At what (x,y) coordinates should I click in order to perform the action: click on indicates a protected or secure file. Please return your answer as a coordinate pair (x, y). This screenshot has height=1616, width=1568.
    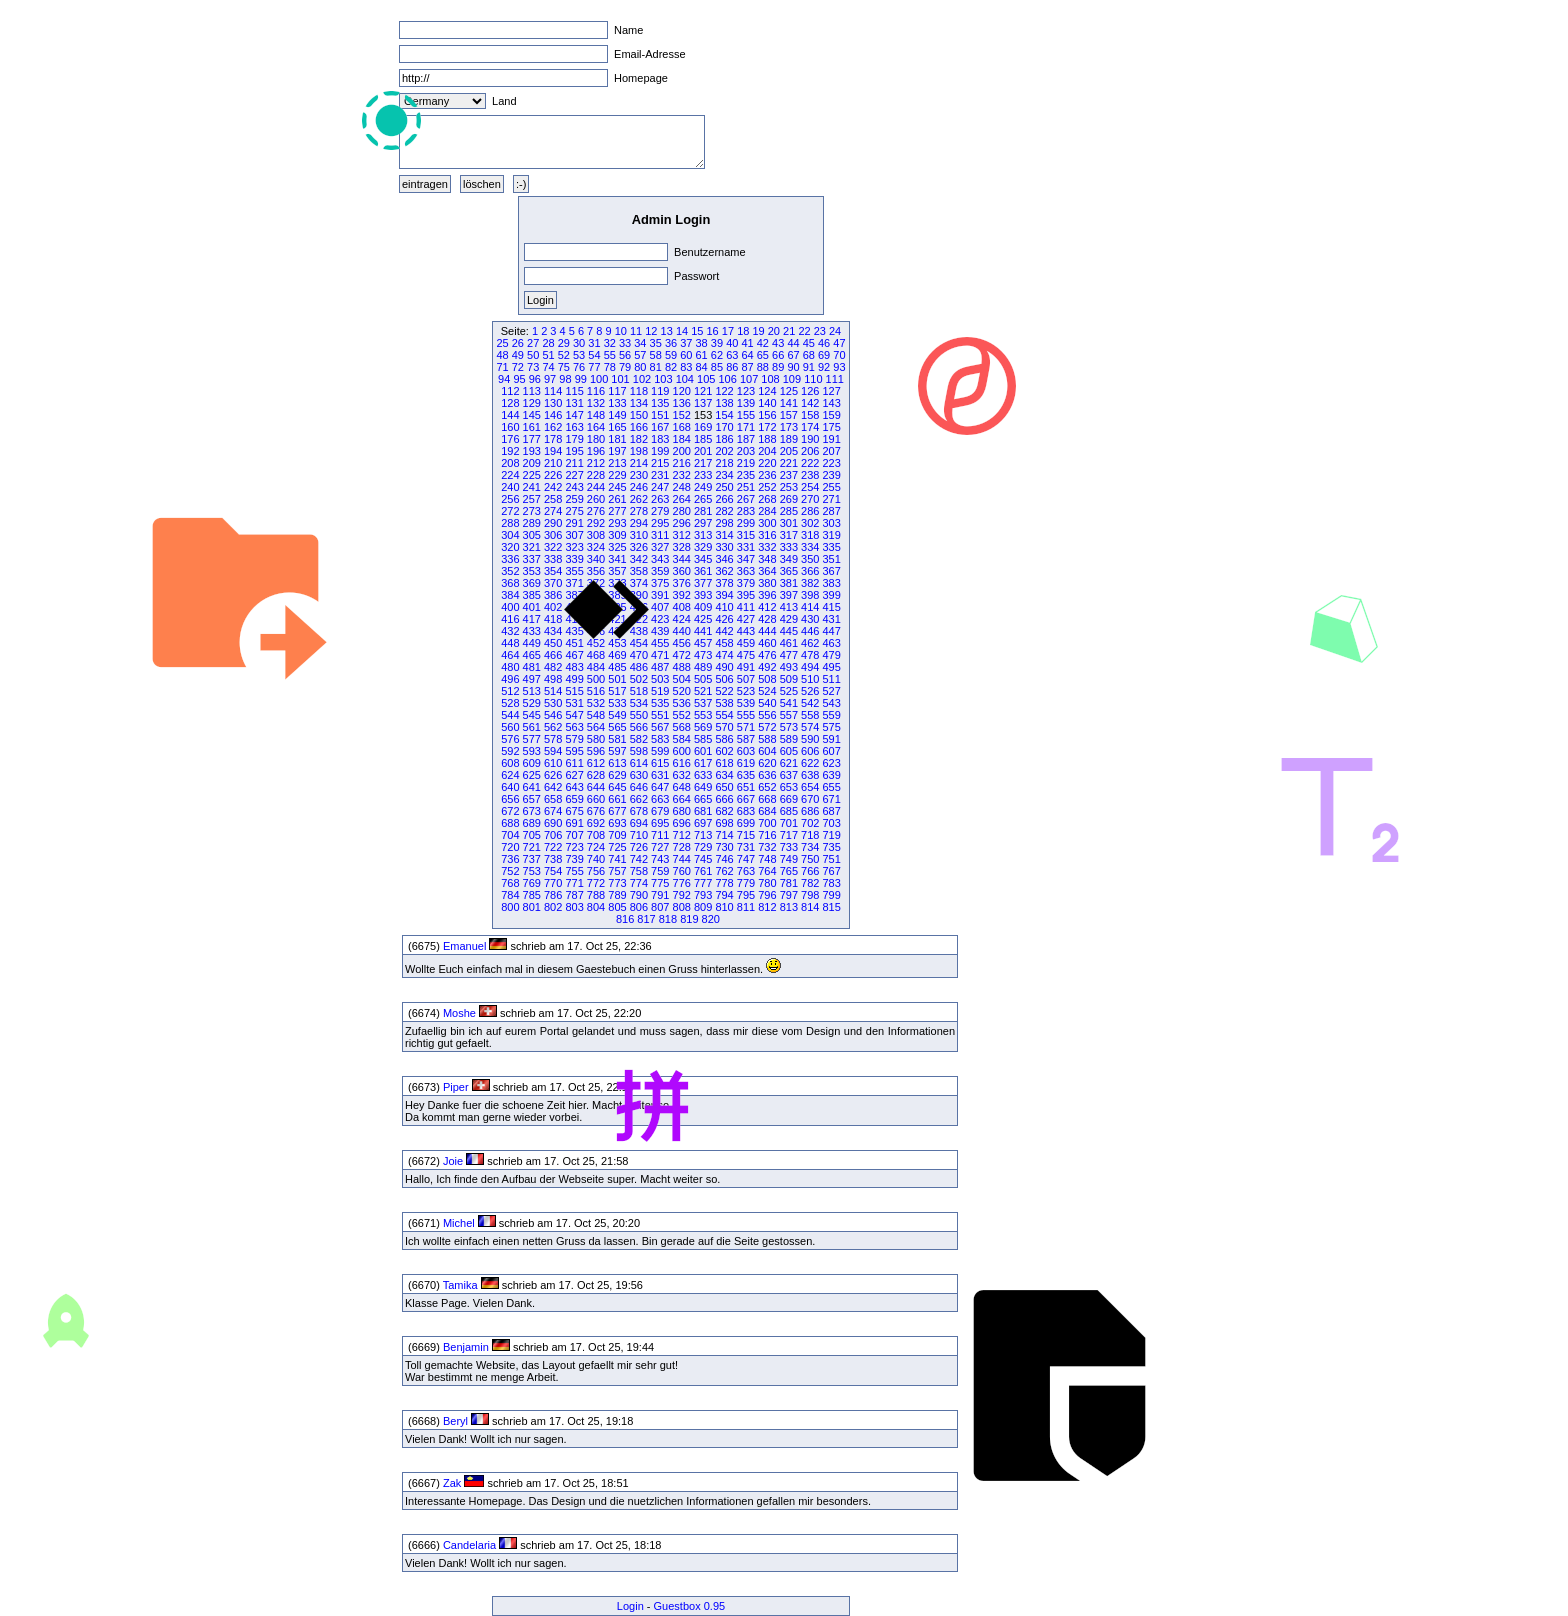
    Looking at the image, I should click on (1059, 1385).